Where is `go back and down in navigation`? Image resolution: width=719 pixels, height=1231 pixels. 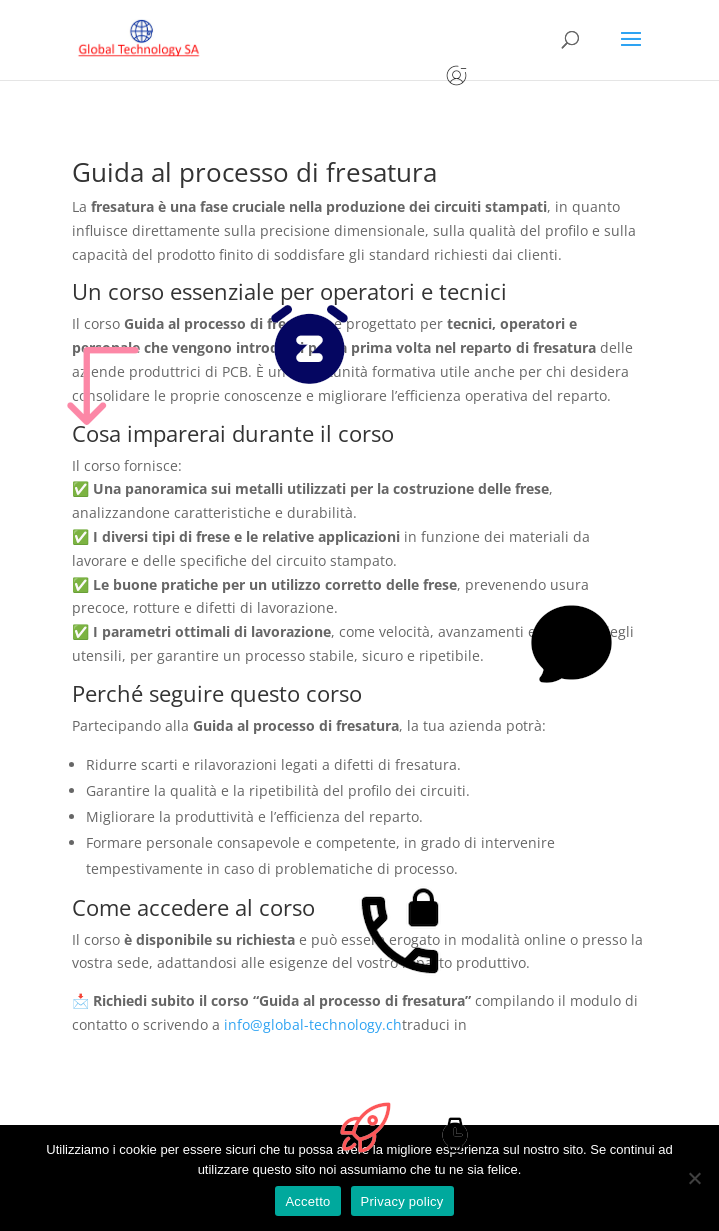
go back and down in navigation is located at coordinates (103, 386).